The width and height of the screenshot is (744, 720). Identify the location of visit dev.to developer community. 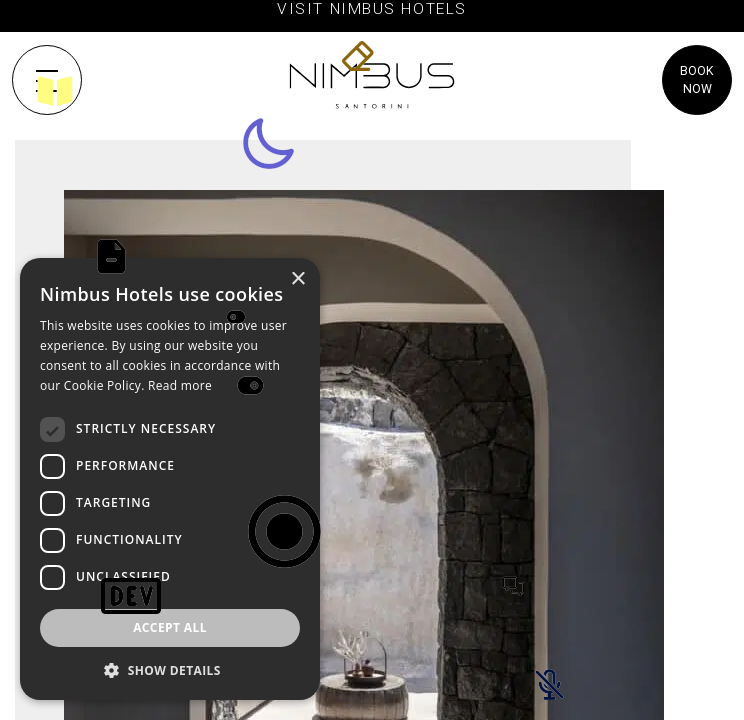
(131, 596).